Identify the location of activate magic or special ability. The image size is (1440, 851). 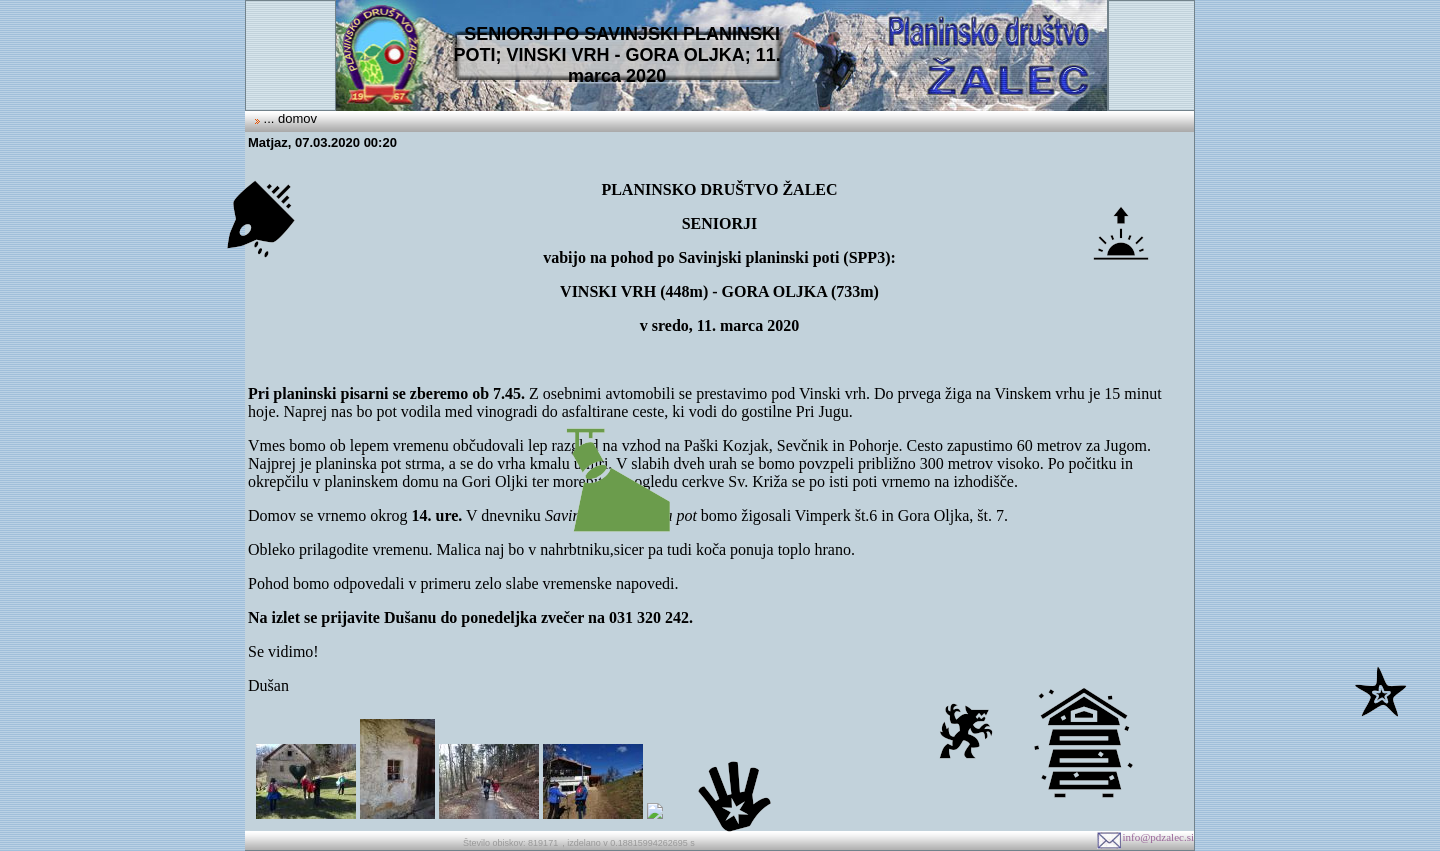
(735, 798).